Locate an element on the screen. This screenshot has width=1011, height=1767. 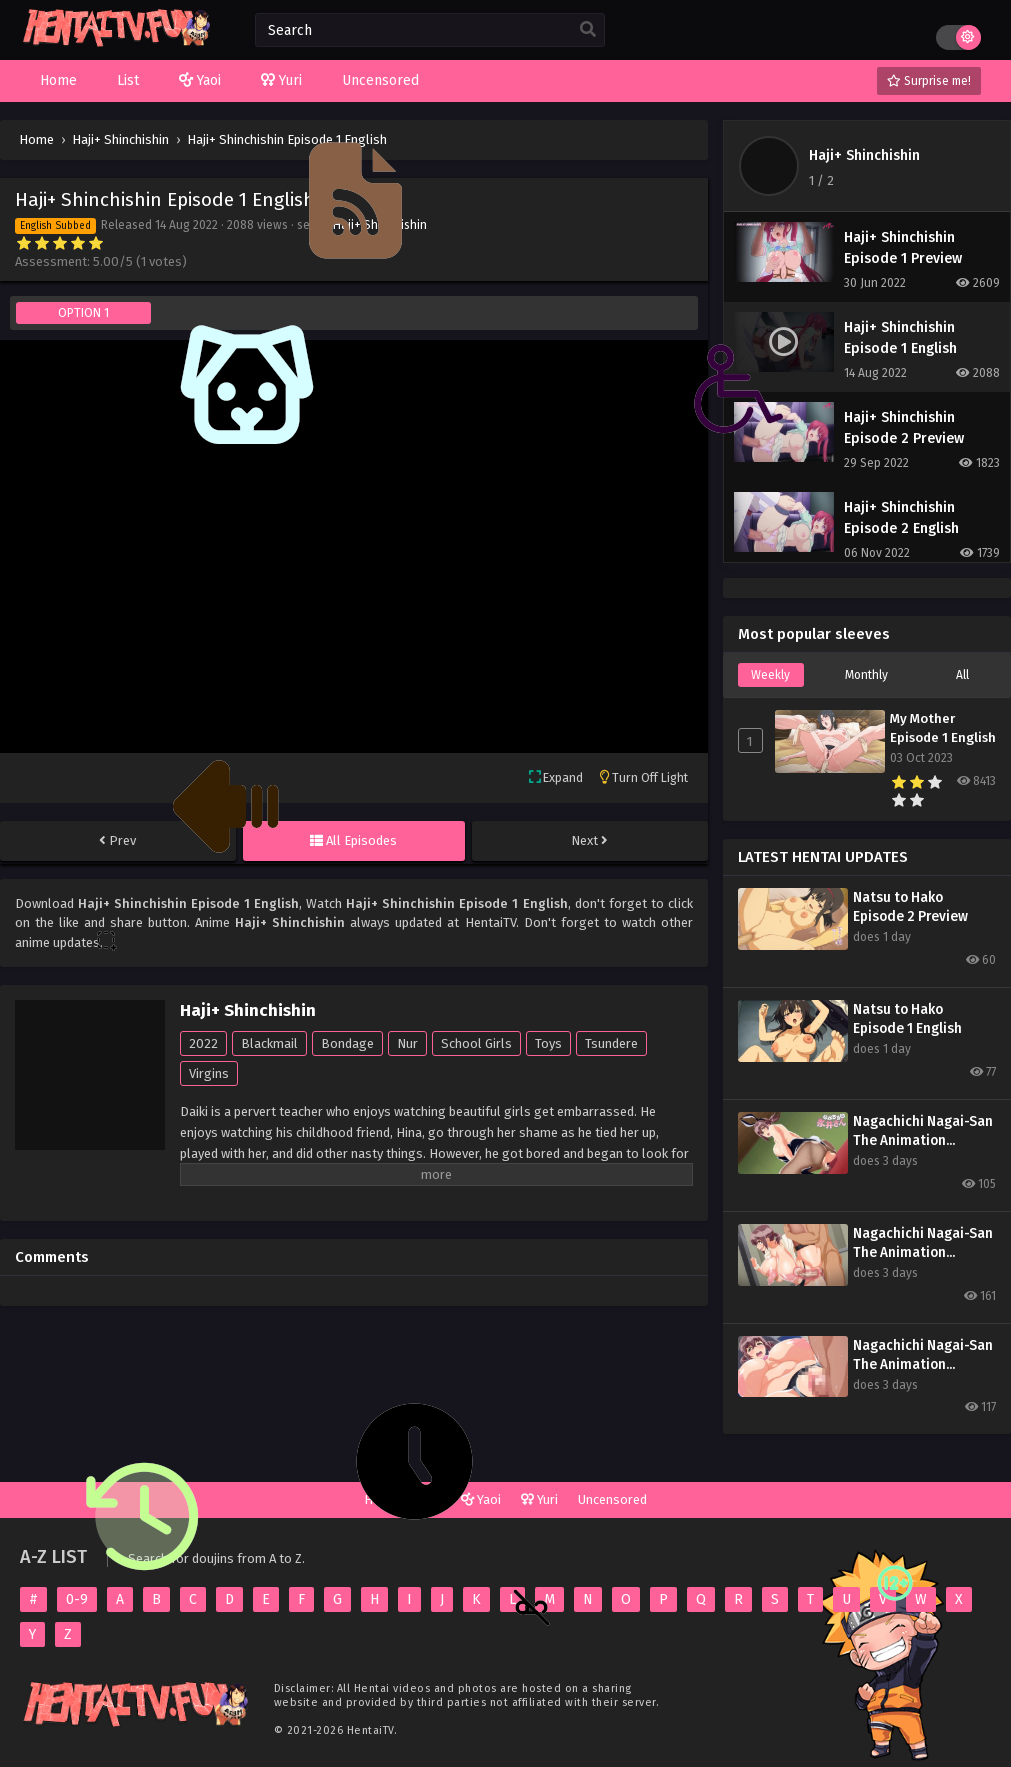
indicates content rated for ages 12 and older is located at coordinates (895, 1583).